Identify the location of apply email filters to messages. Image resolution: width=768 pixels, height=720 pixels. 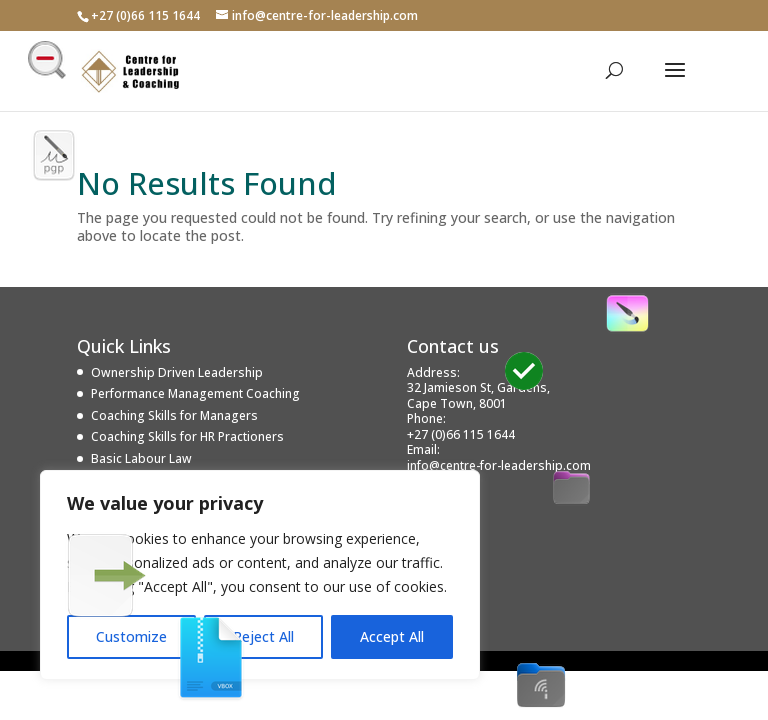
(524, 371).